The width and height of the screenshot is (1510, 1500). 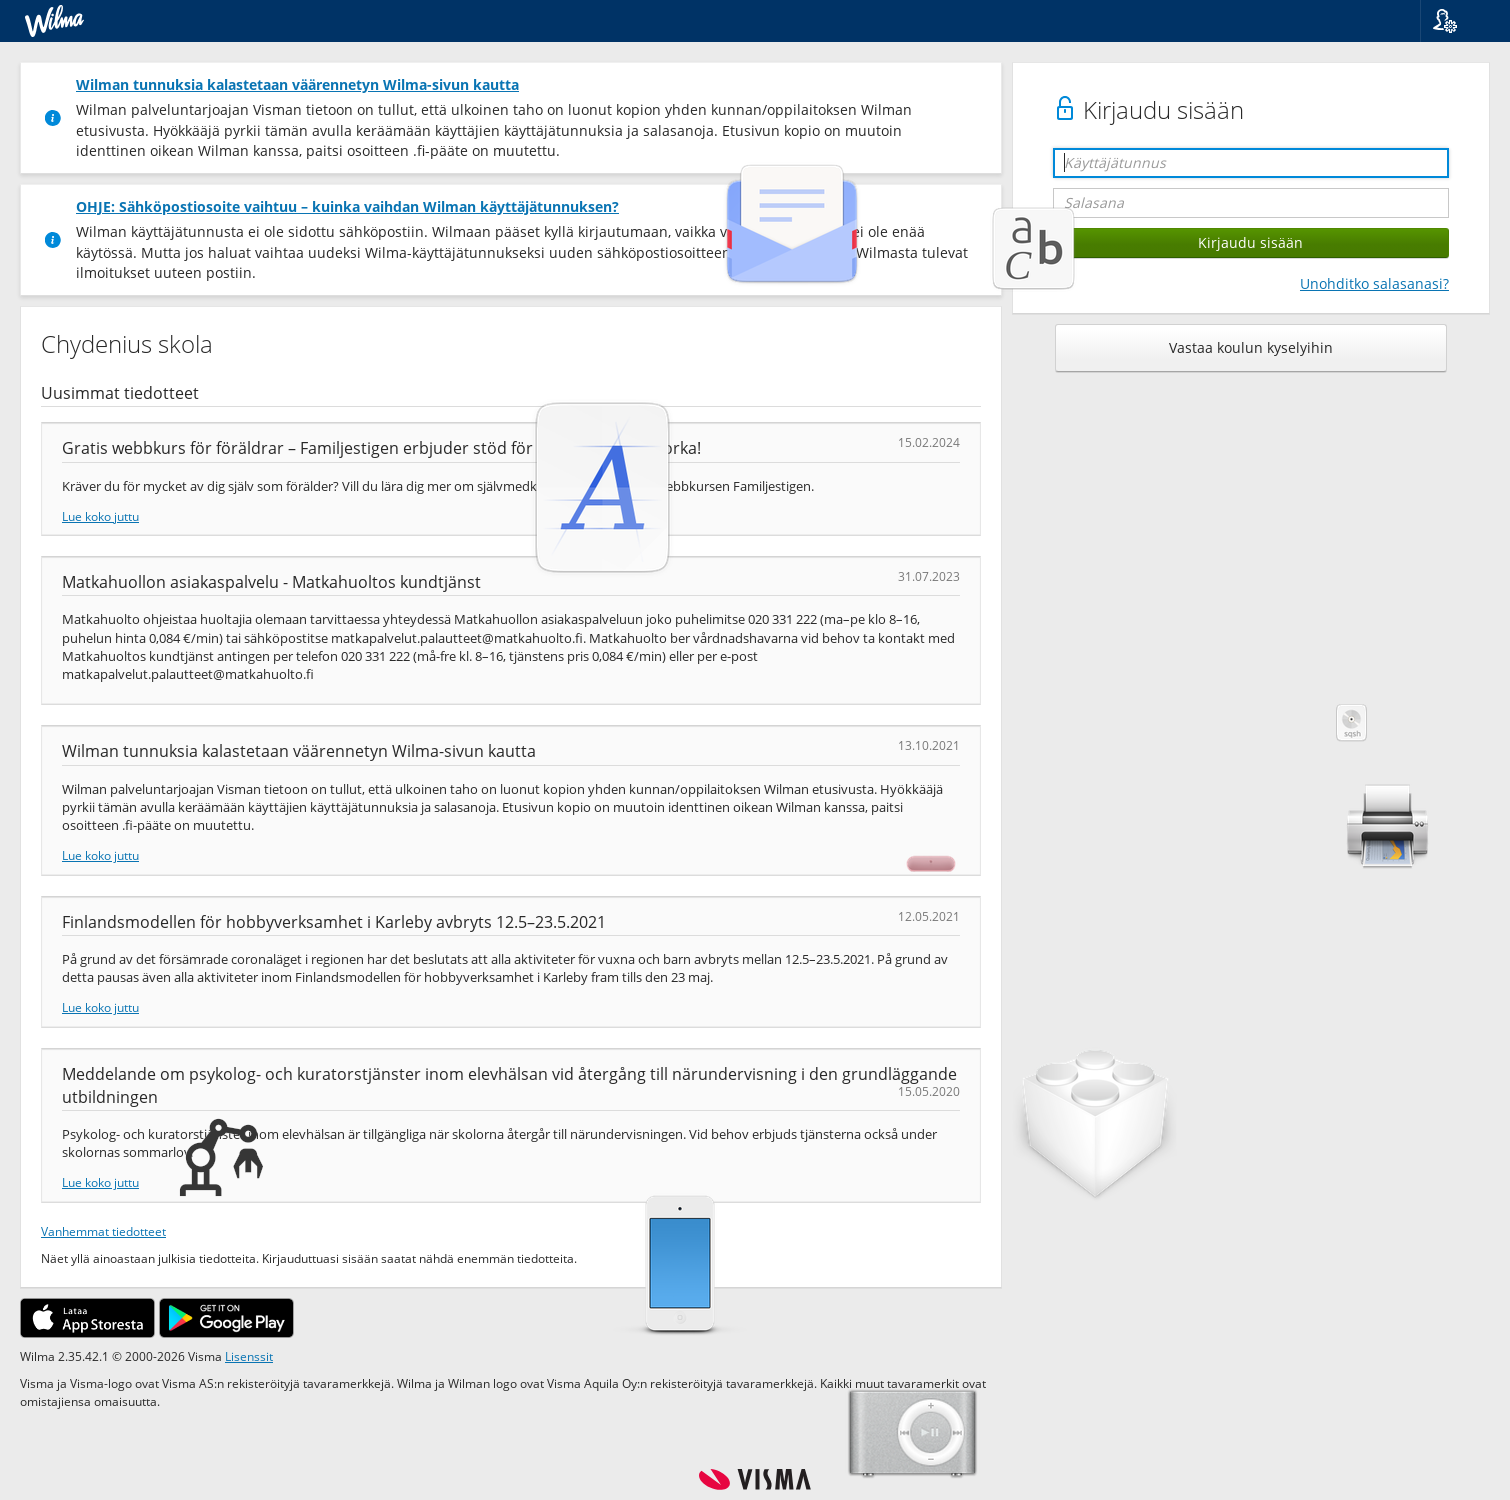 What do you see at coordinates (680, 1262) in the screenshot?
I see `iPod touch device connected` at bounding box center [680, 1262].